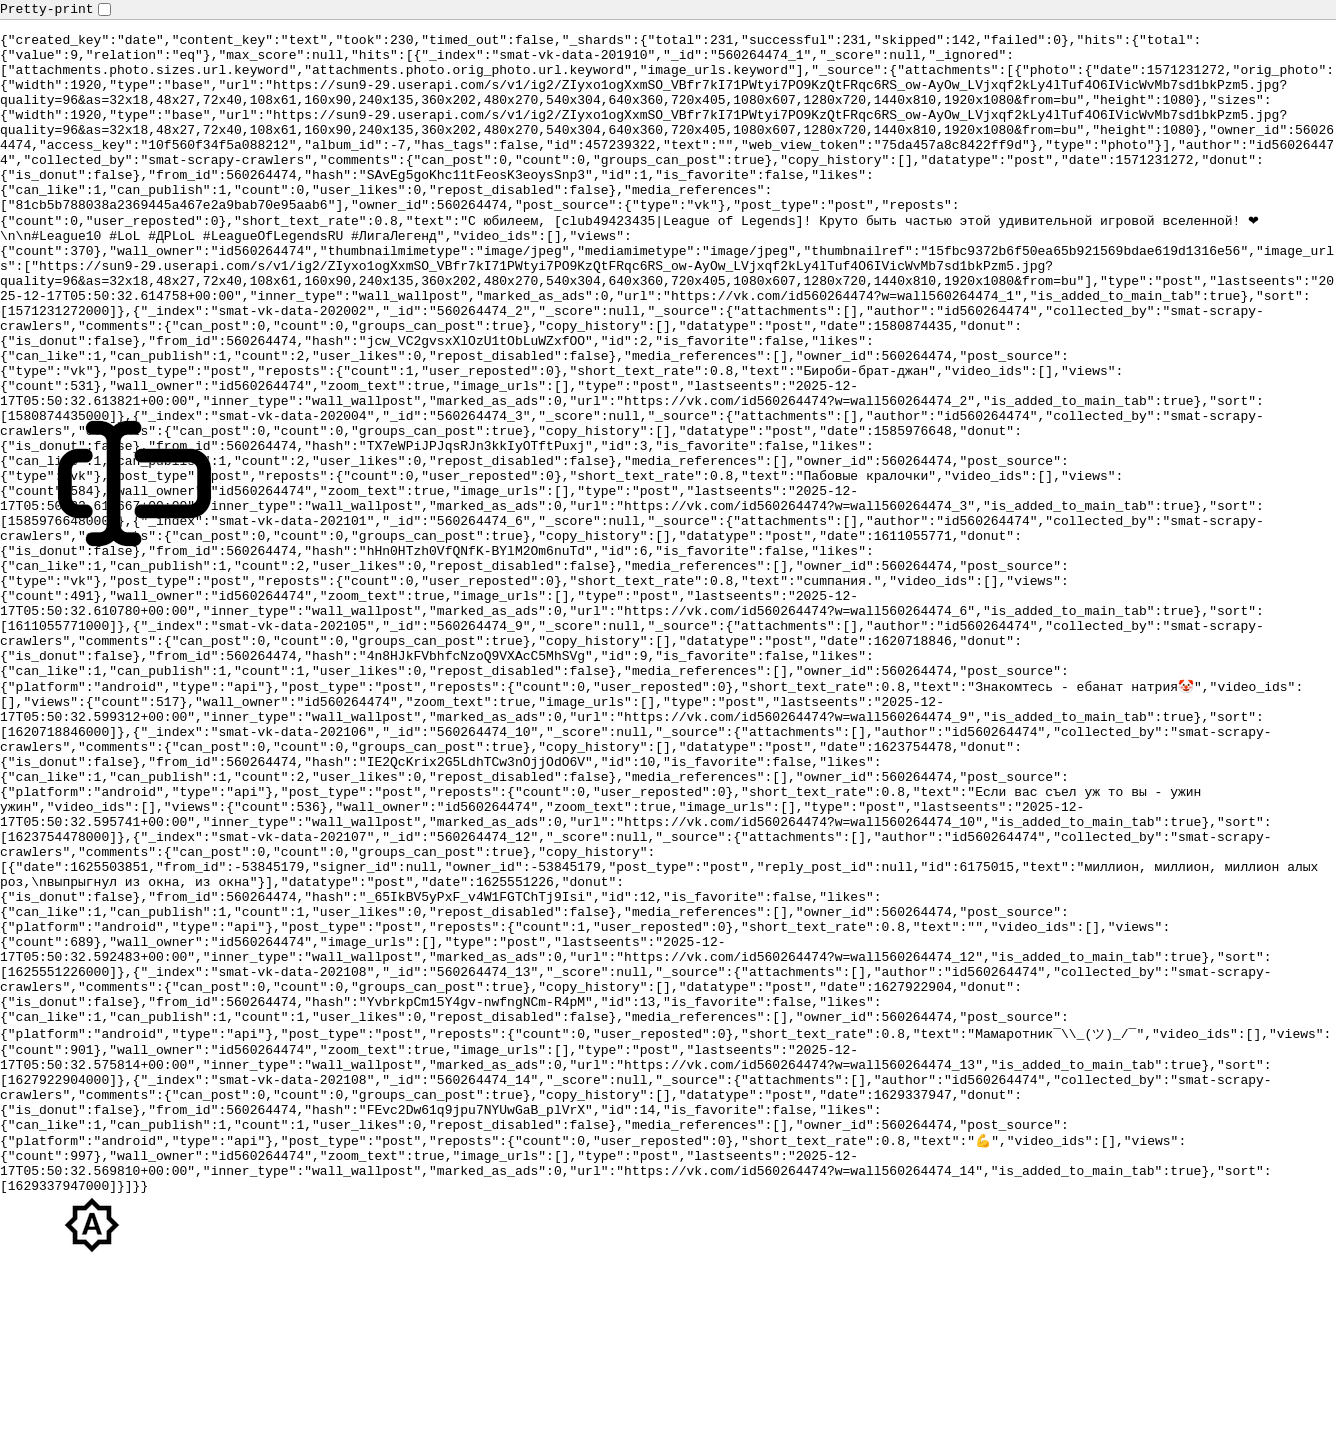 The width and height of the screenshot is (1336, 1433). What do you see at coordinates (134, 483) in the screenshot?
I see `tap to enter text in this field` at bounding box center [134, 483].